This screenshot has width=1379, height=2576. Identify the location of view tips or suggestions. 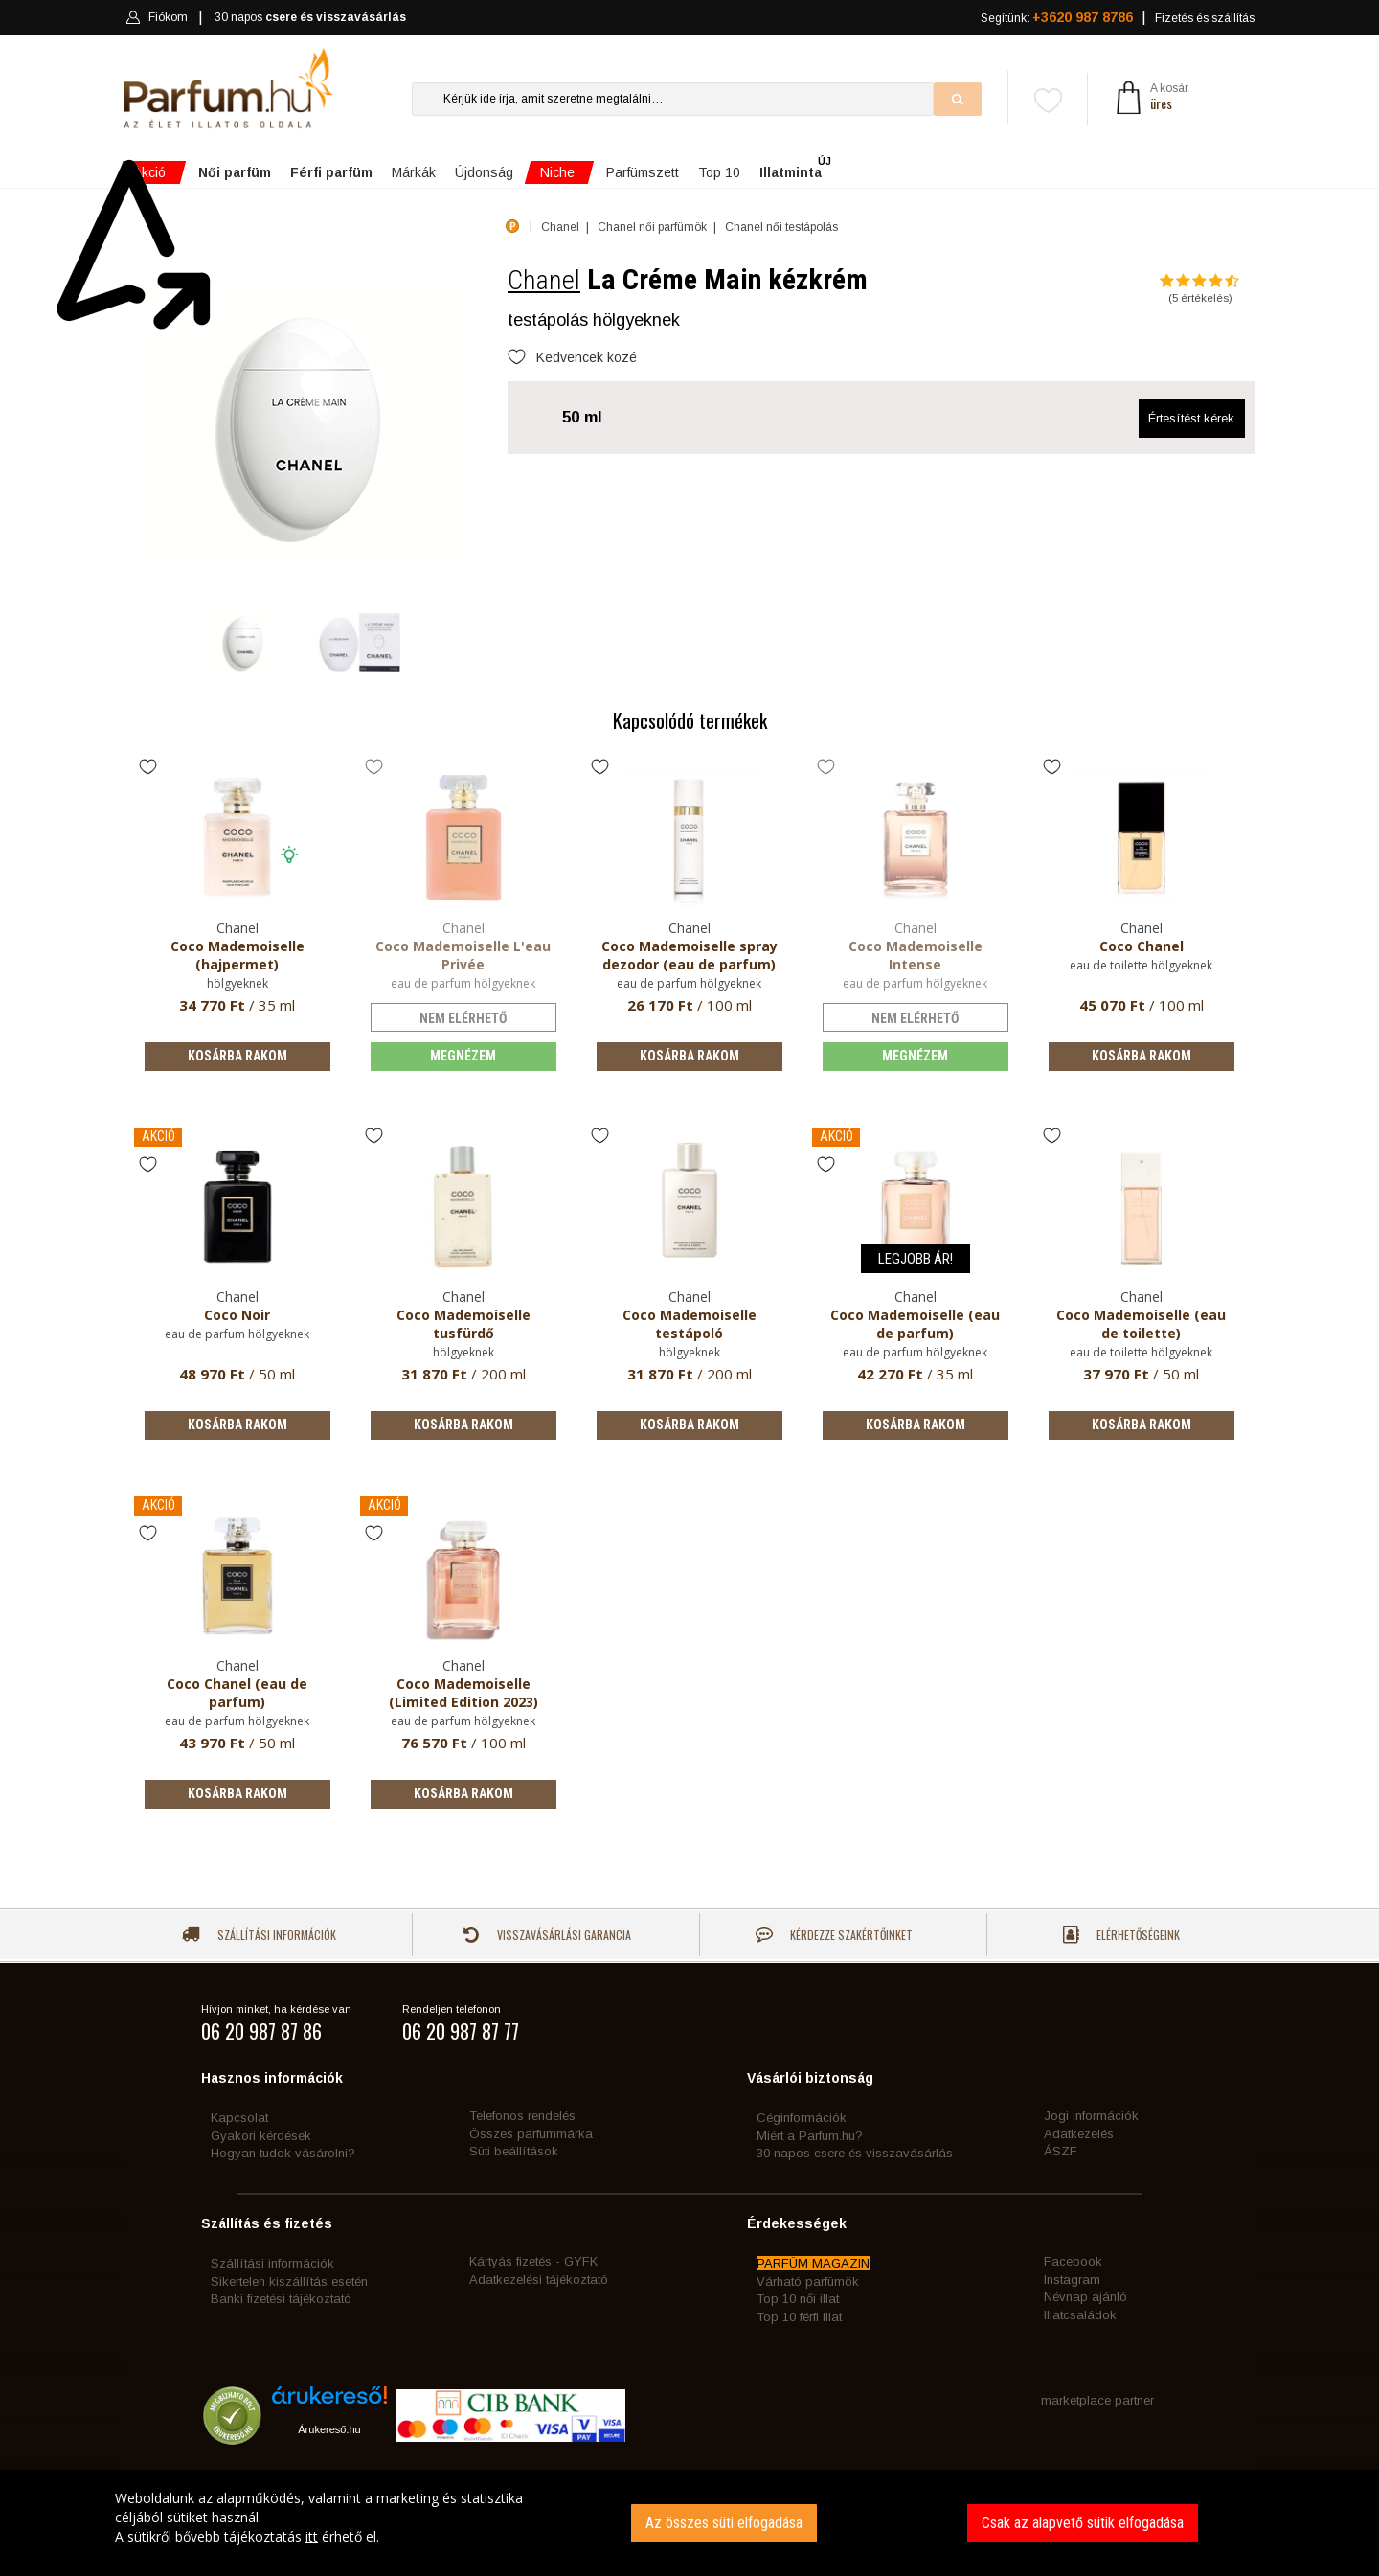
(289, 855).